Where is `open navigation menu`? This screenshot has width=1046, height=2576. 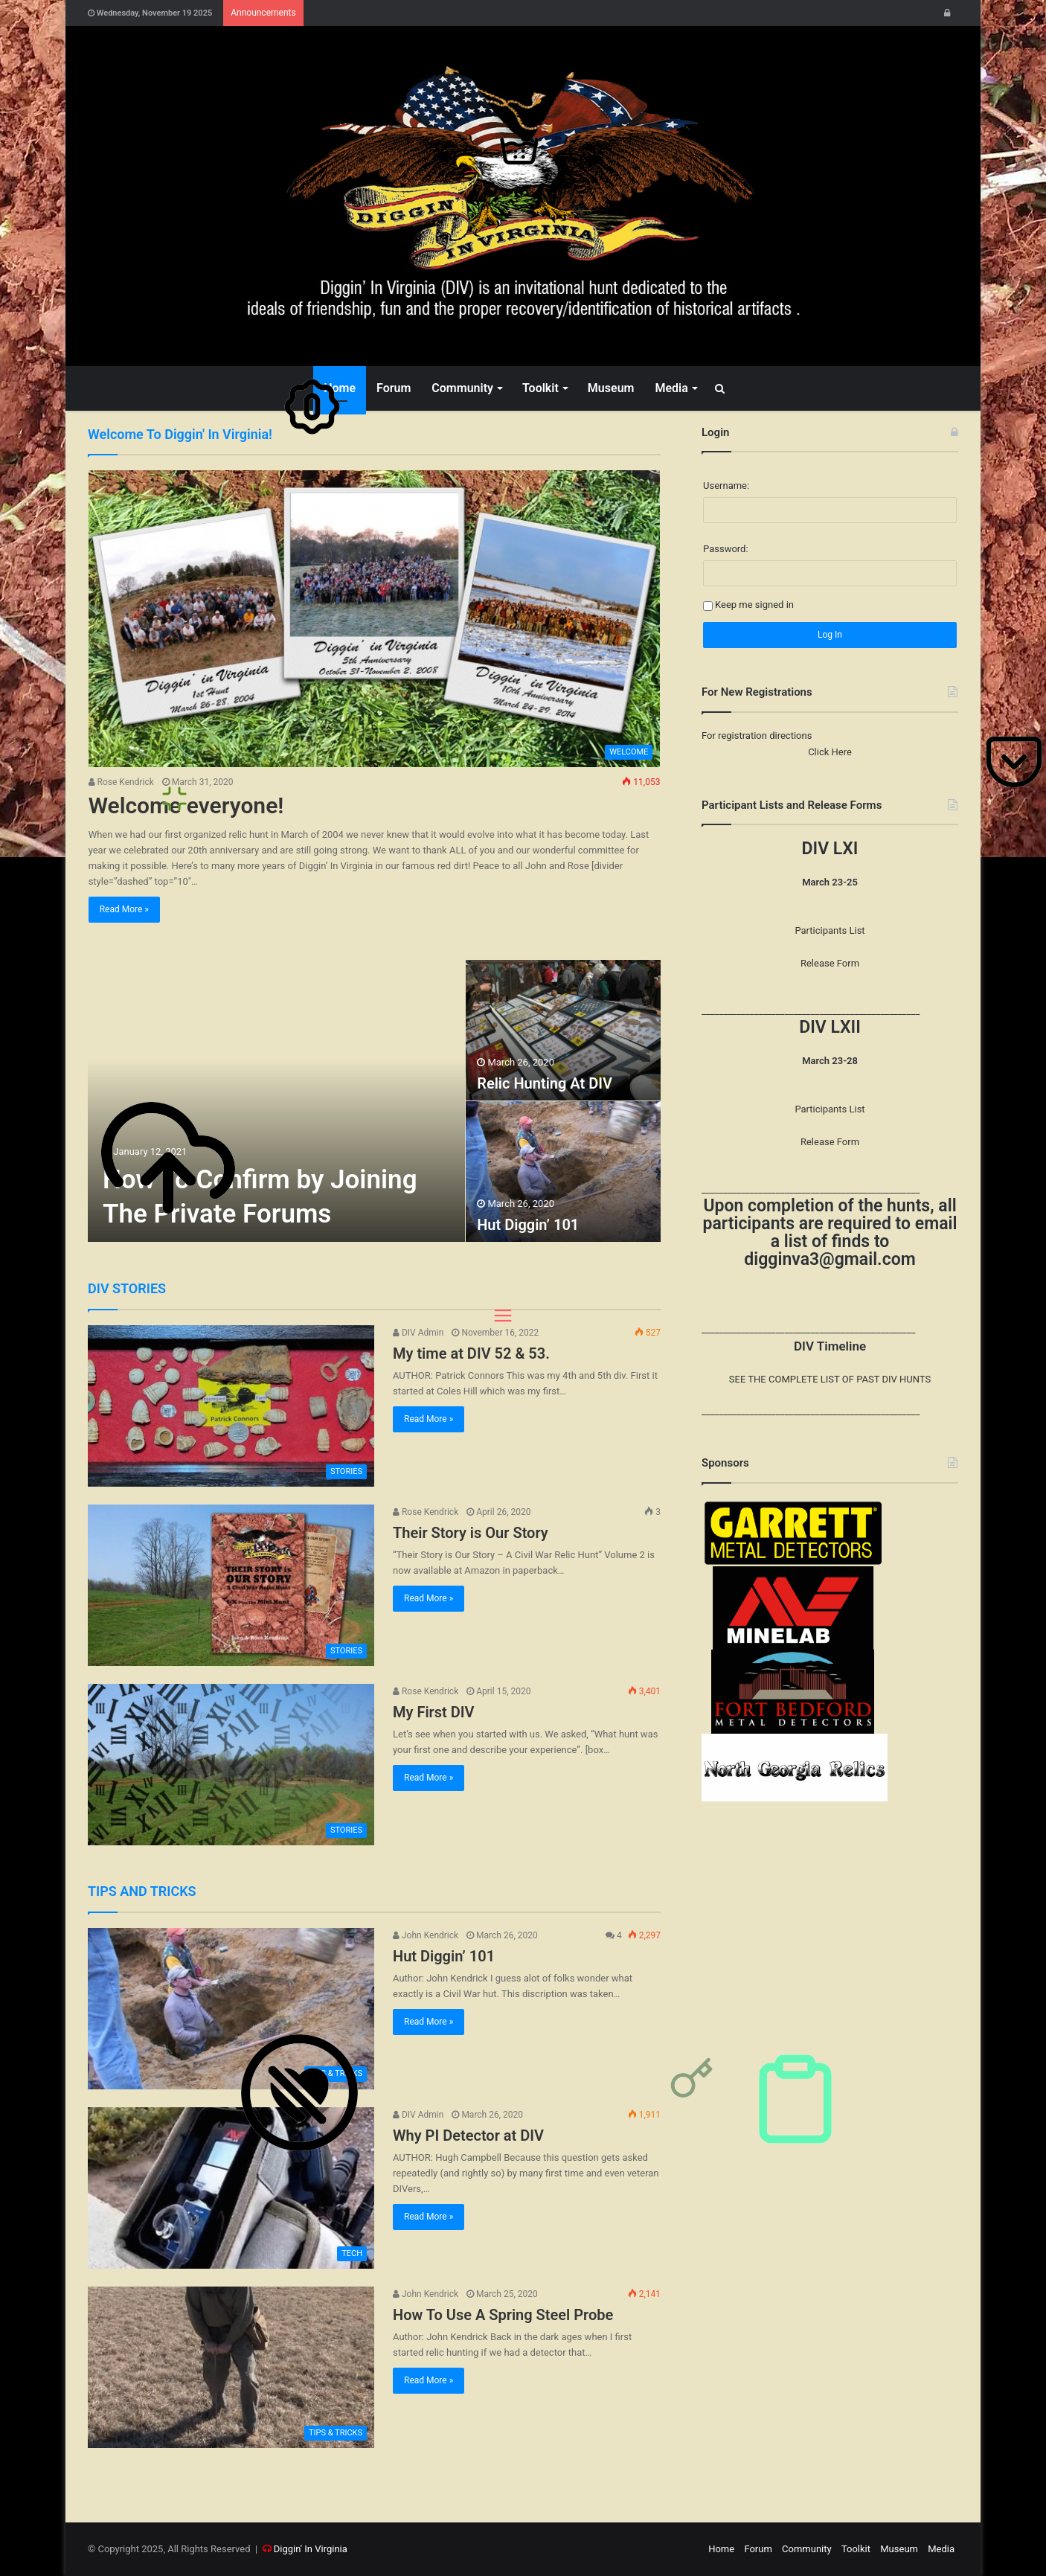 open navigation menu is located at coordinates (503, 1316).